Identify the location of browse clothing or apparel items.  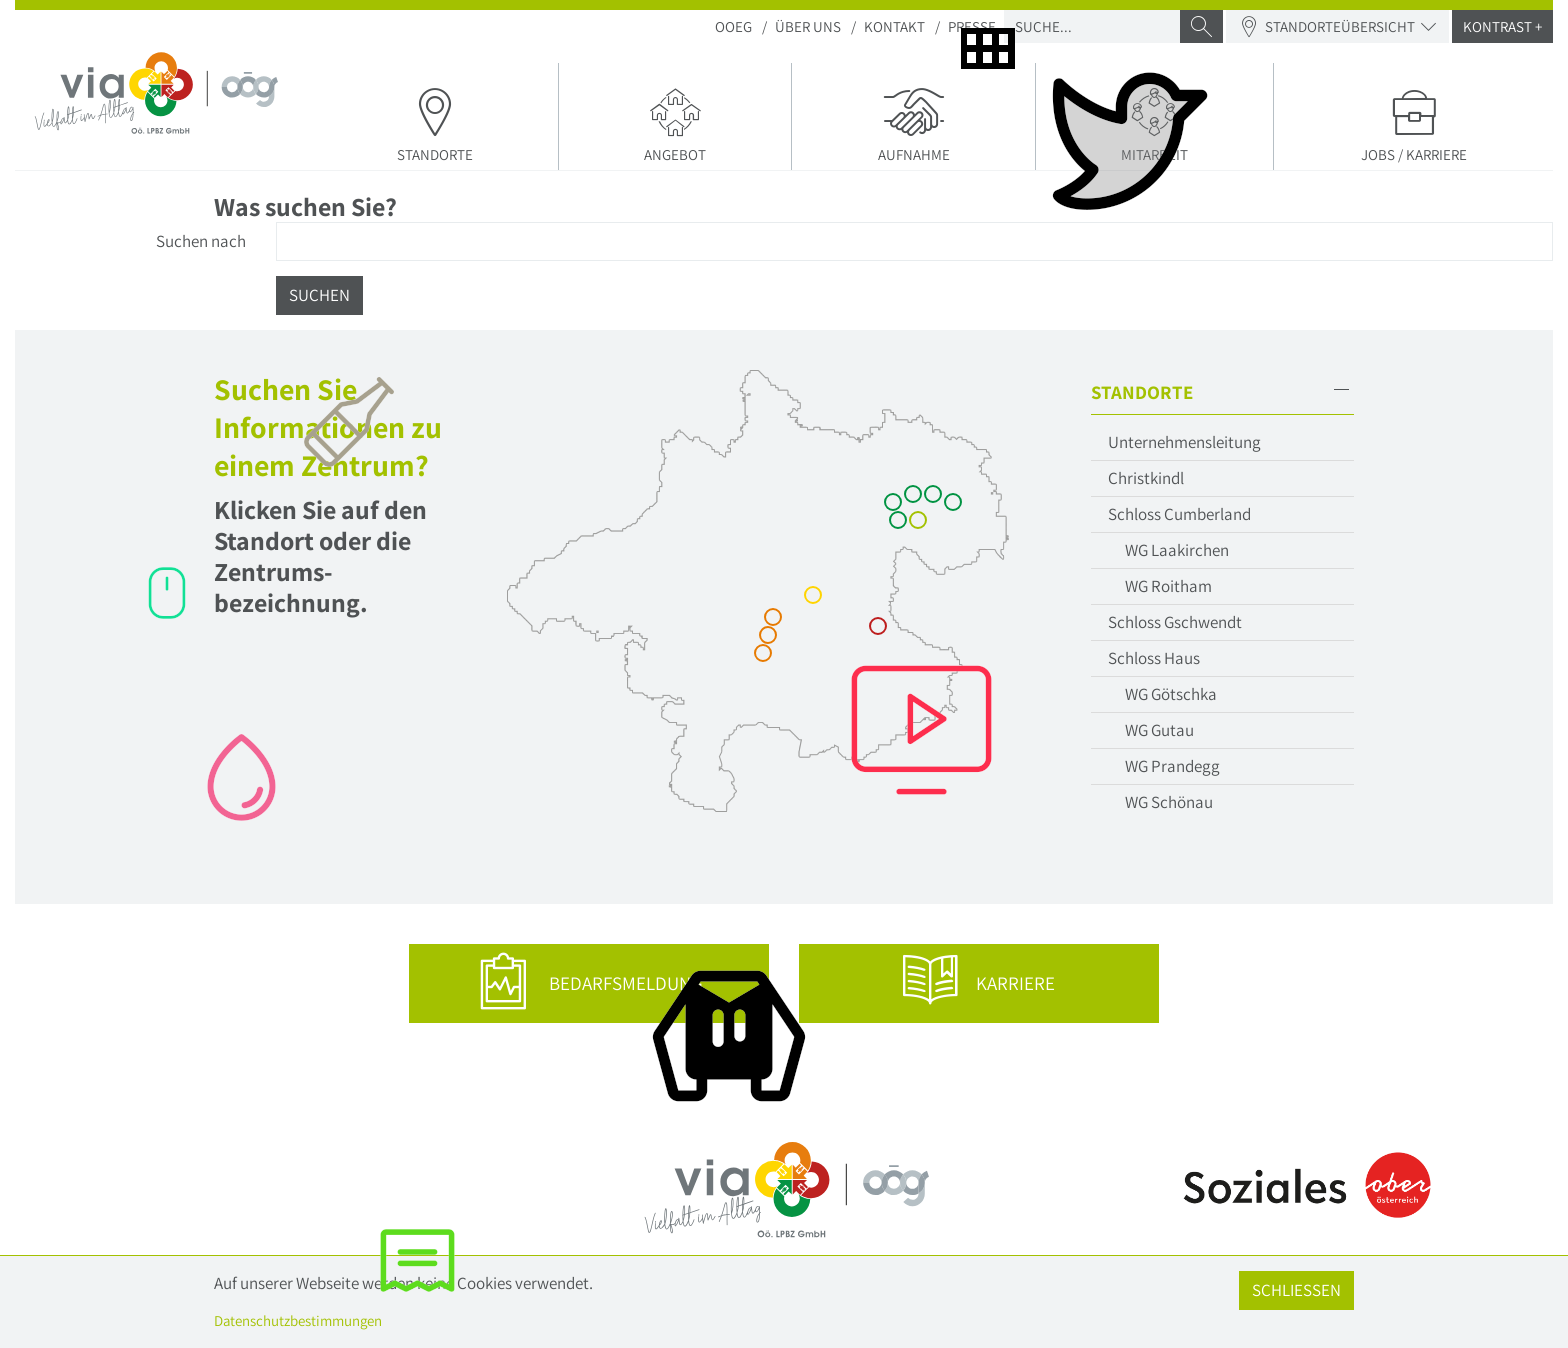
(729, 1036).